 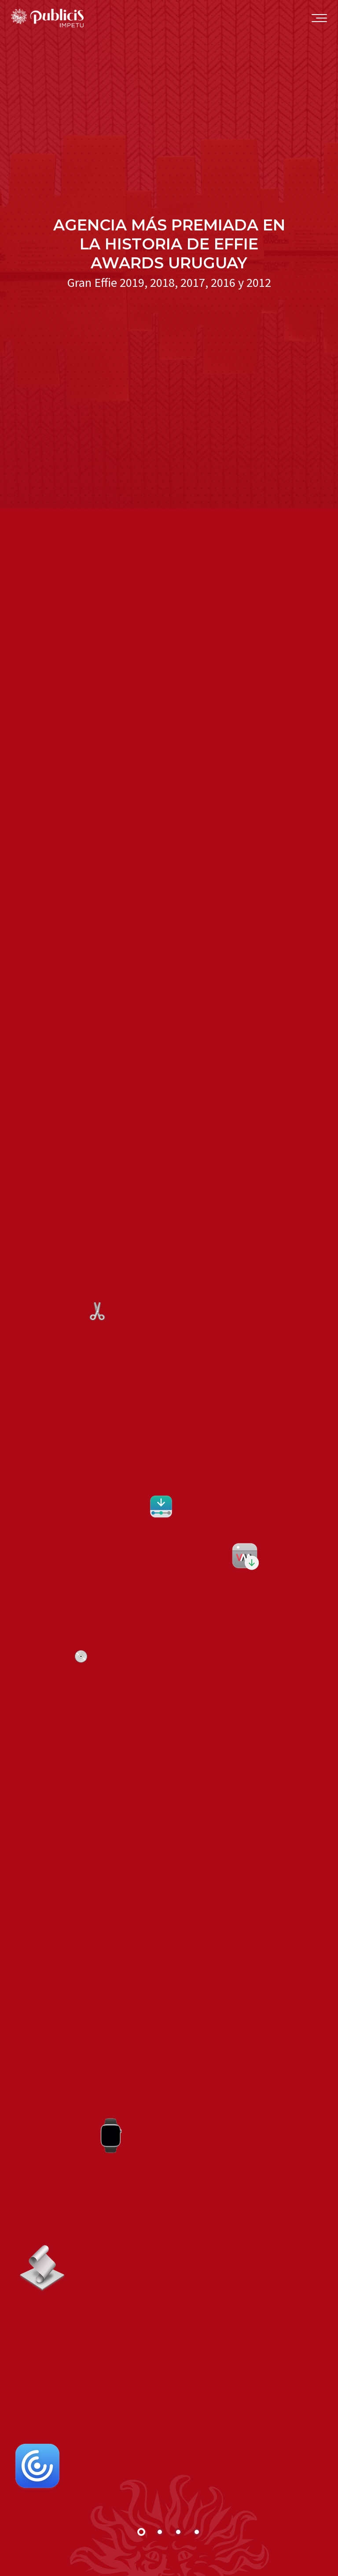 I want to click on install a new virtual machine, so click(x=245, y=1556).